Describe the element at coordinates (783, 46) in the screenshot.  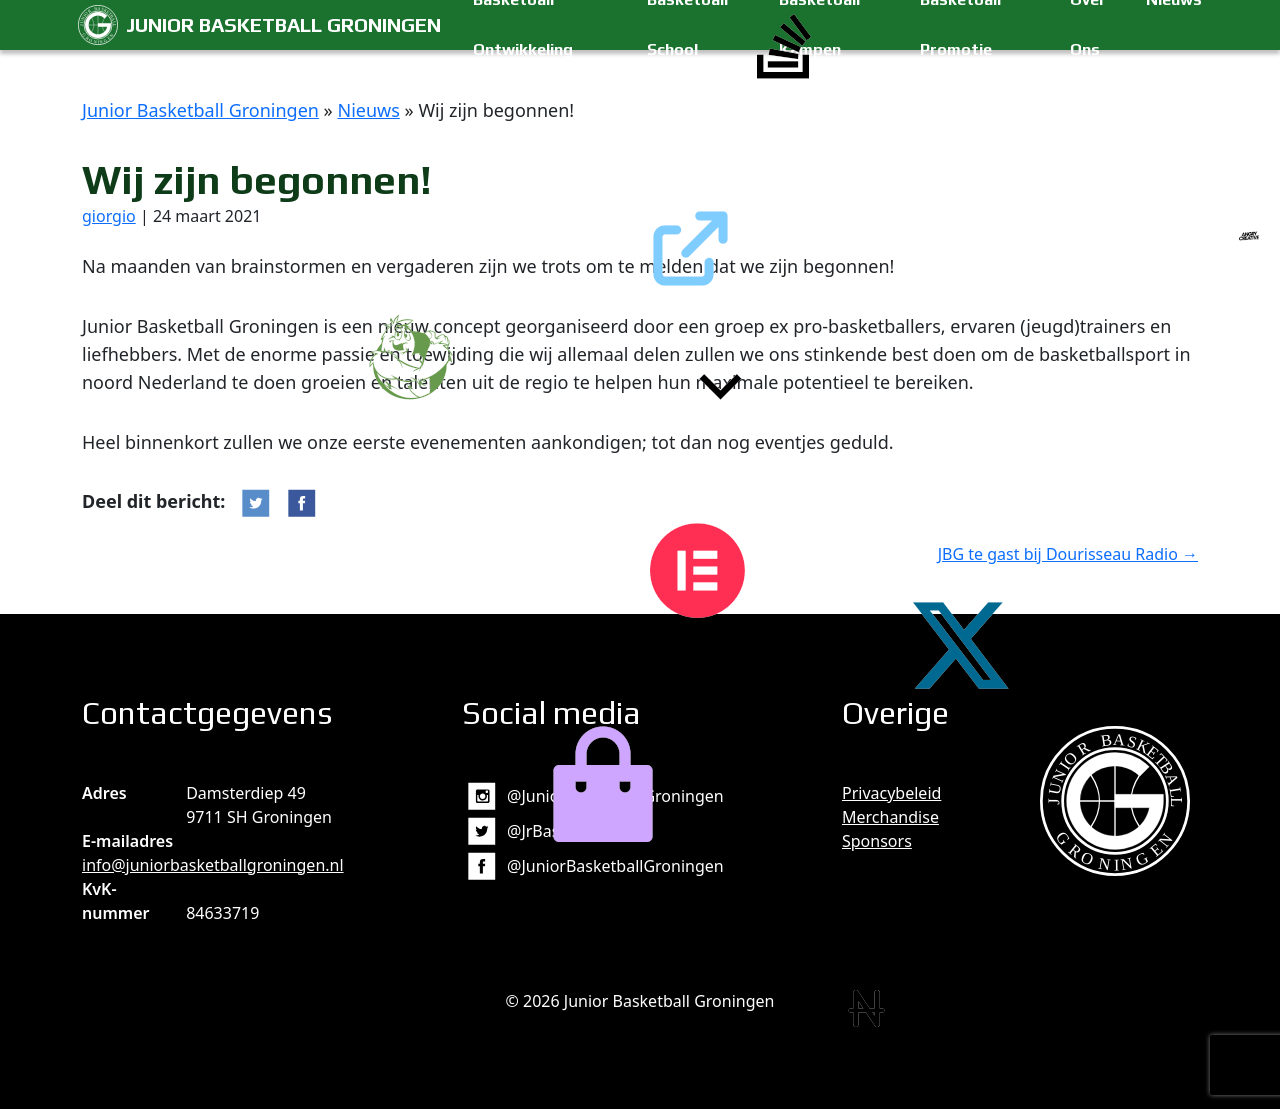
I see `visit stack overflow website` at that location.